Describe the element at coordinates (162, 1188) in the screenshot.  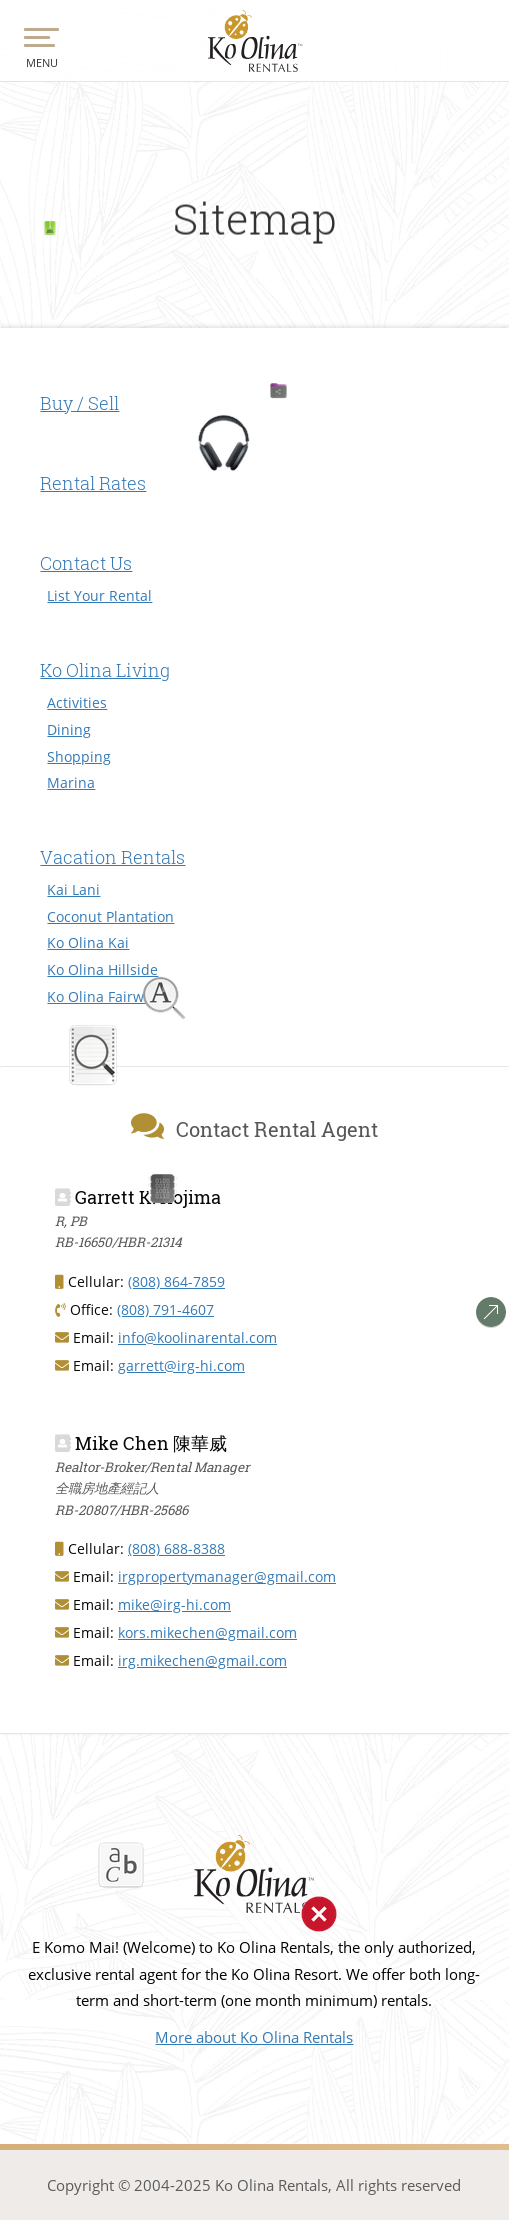
I see `firmware file type indicator` at that location.